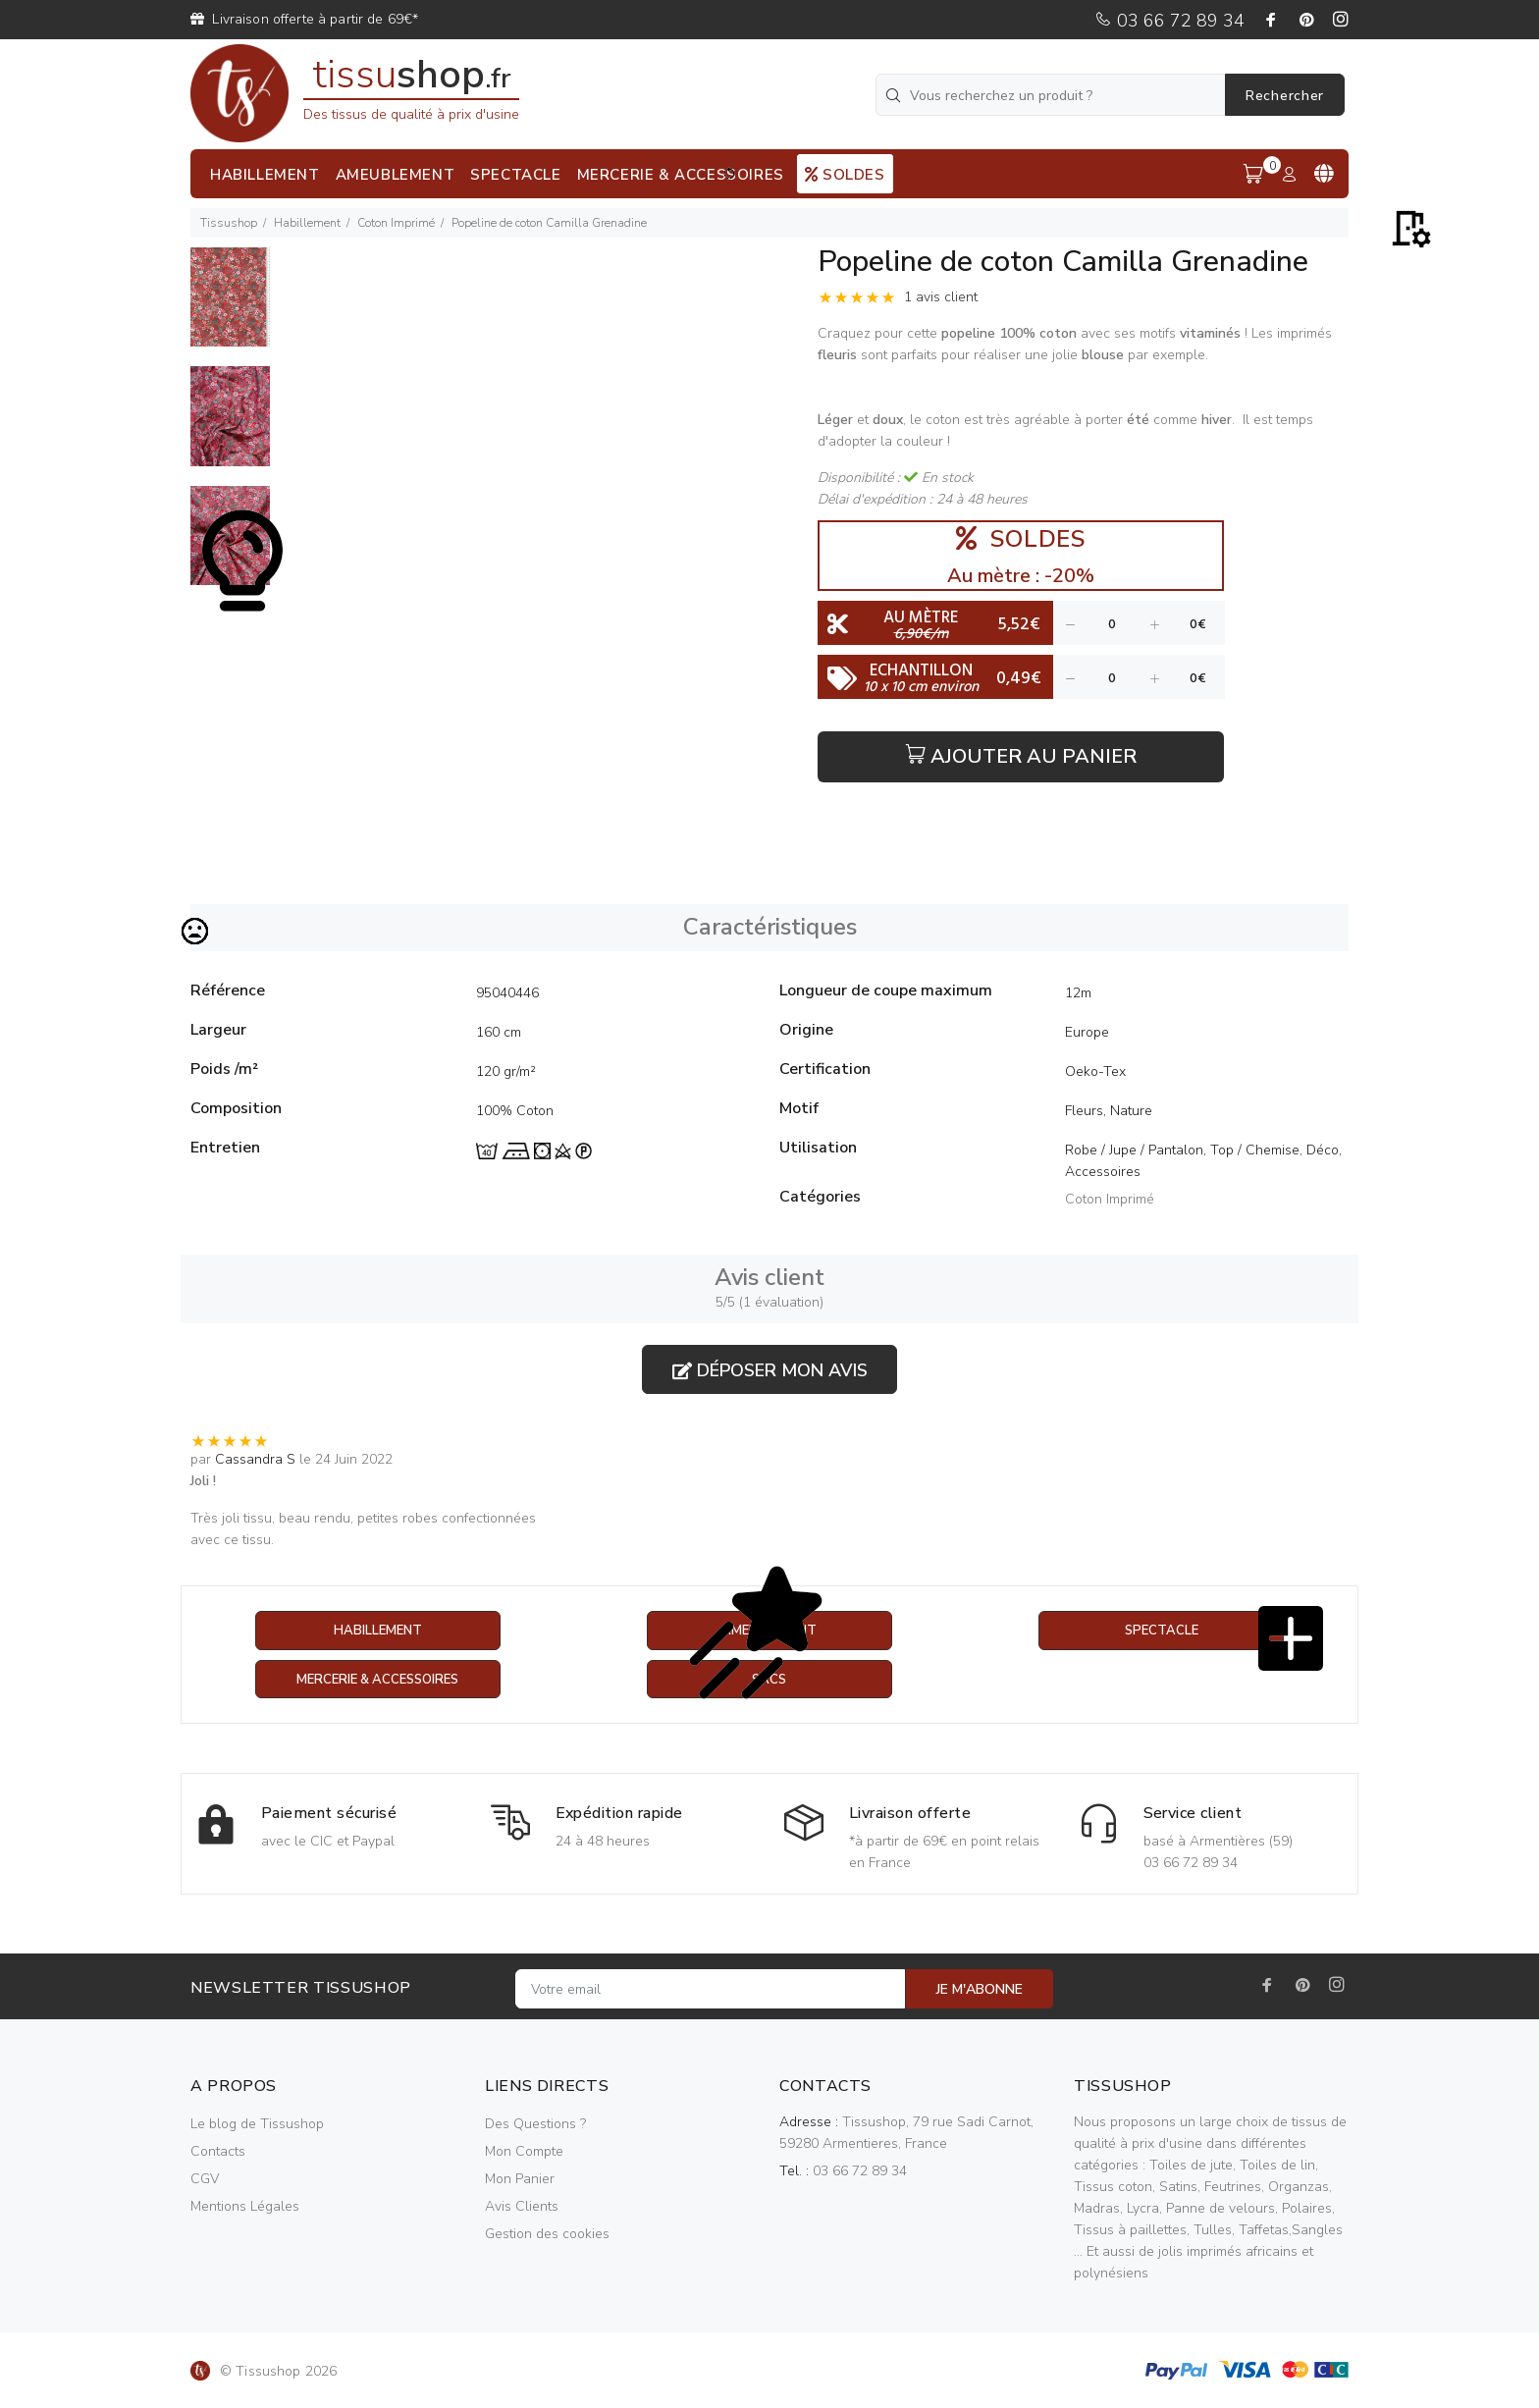  What do you see at coordinates (729, 174) in the screenshot?
I see `rotate image counterclockwise` at bounding box center [729, 174].